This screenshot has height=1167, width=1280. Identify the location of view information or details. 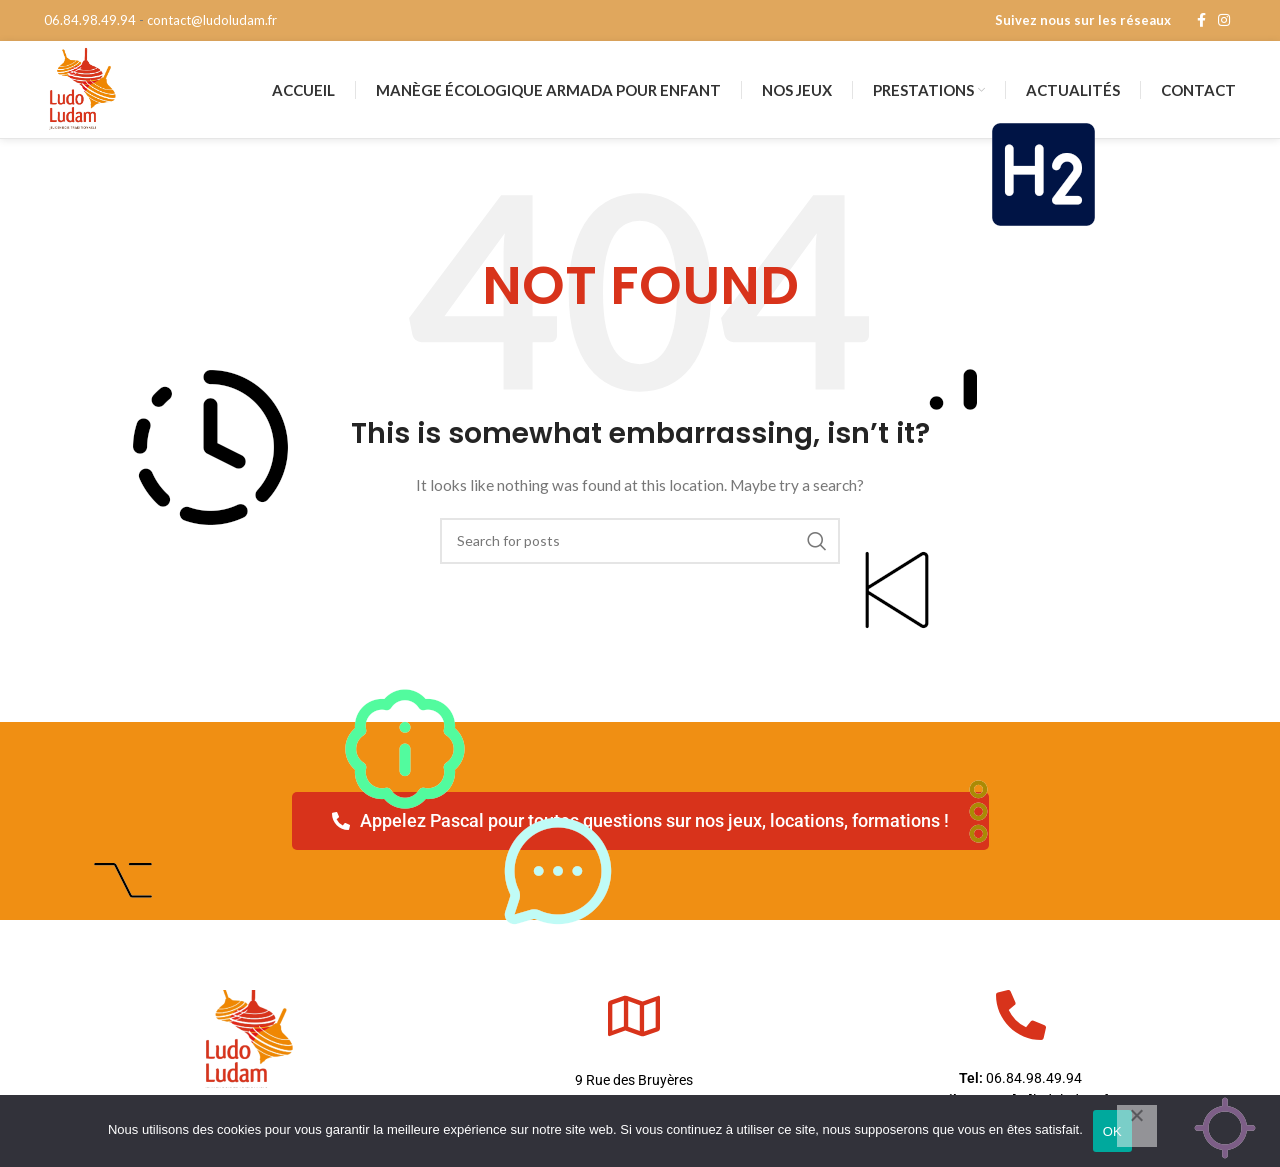
(405, 749).